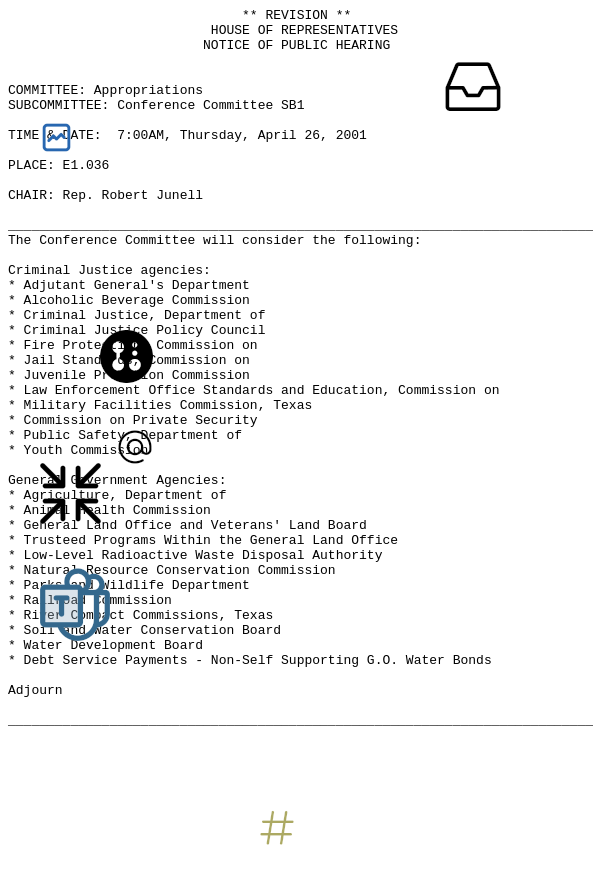 This screenshot has width=593, height=885. I want to click on view your inbox messages, so click(473, 86).